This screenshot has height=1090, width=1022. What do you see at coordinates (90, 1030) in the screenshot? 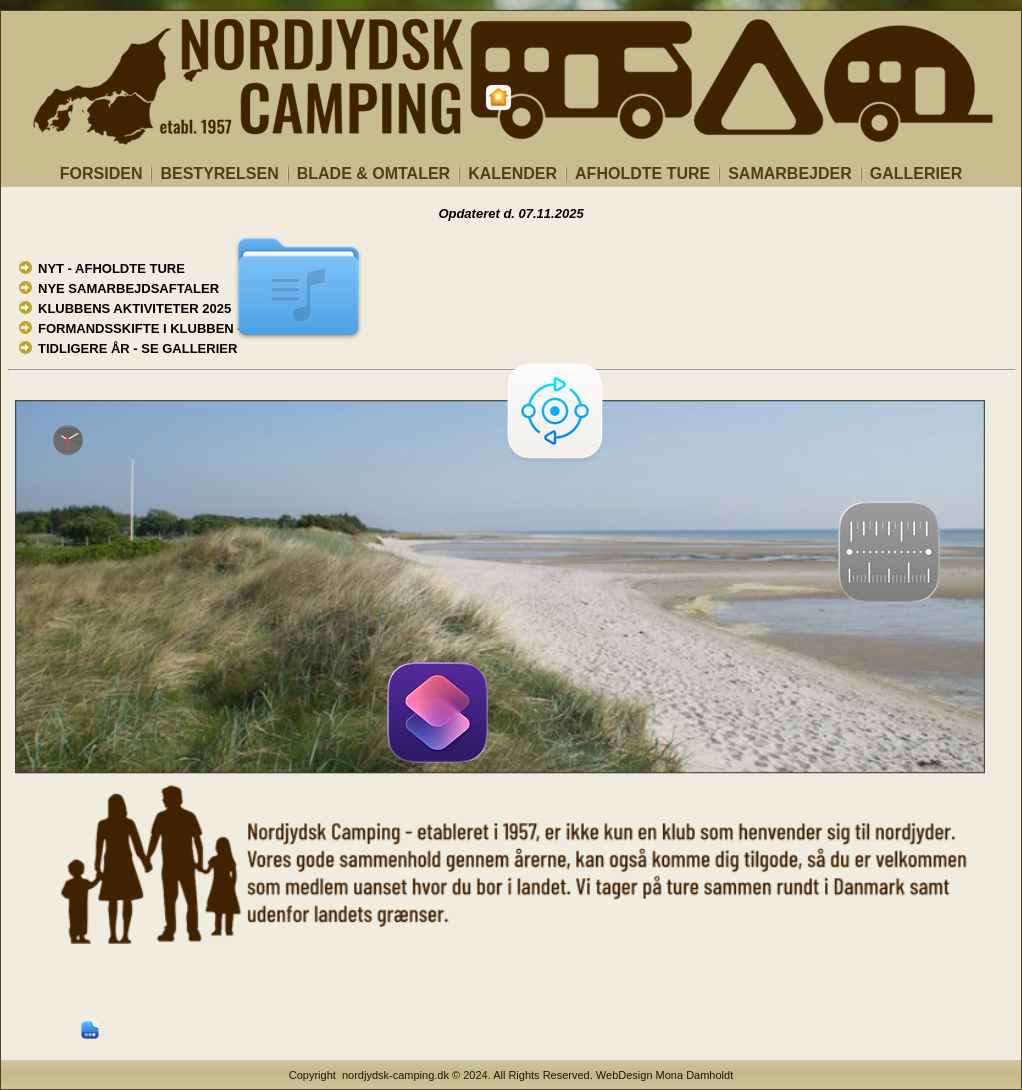
I see `access system tray settings and background applications` at bounding box center [90, 1030].